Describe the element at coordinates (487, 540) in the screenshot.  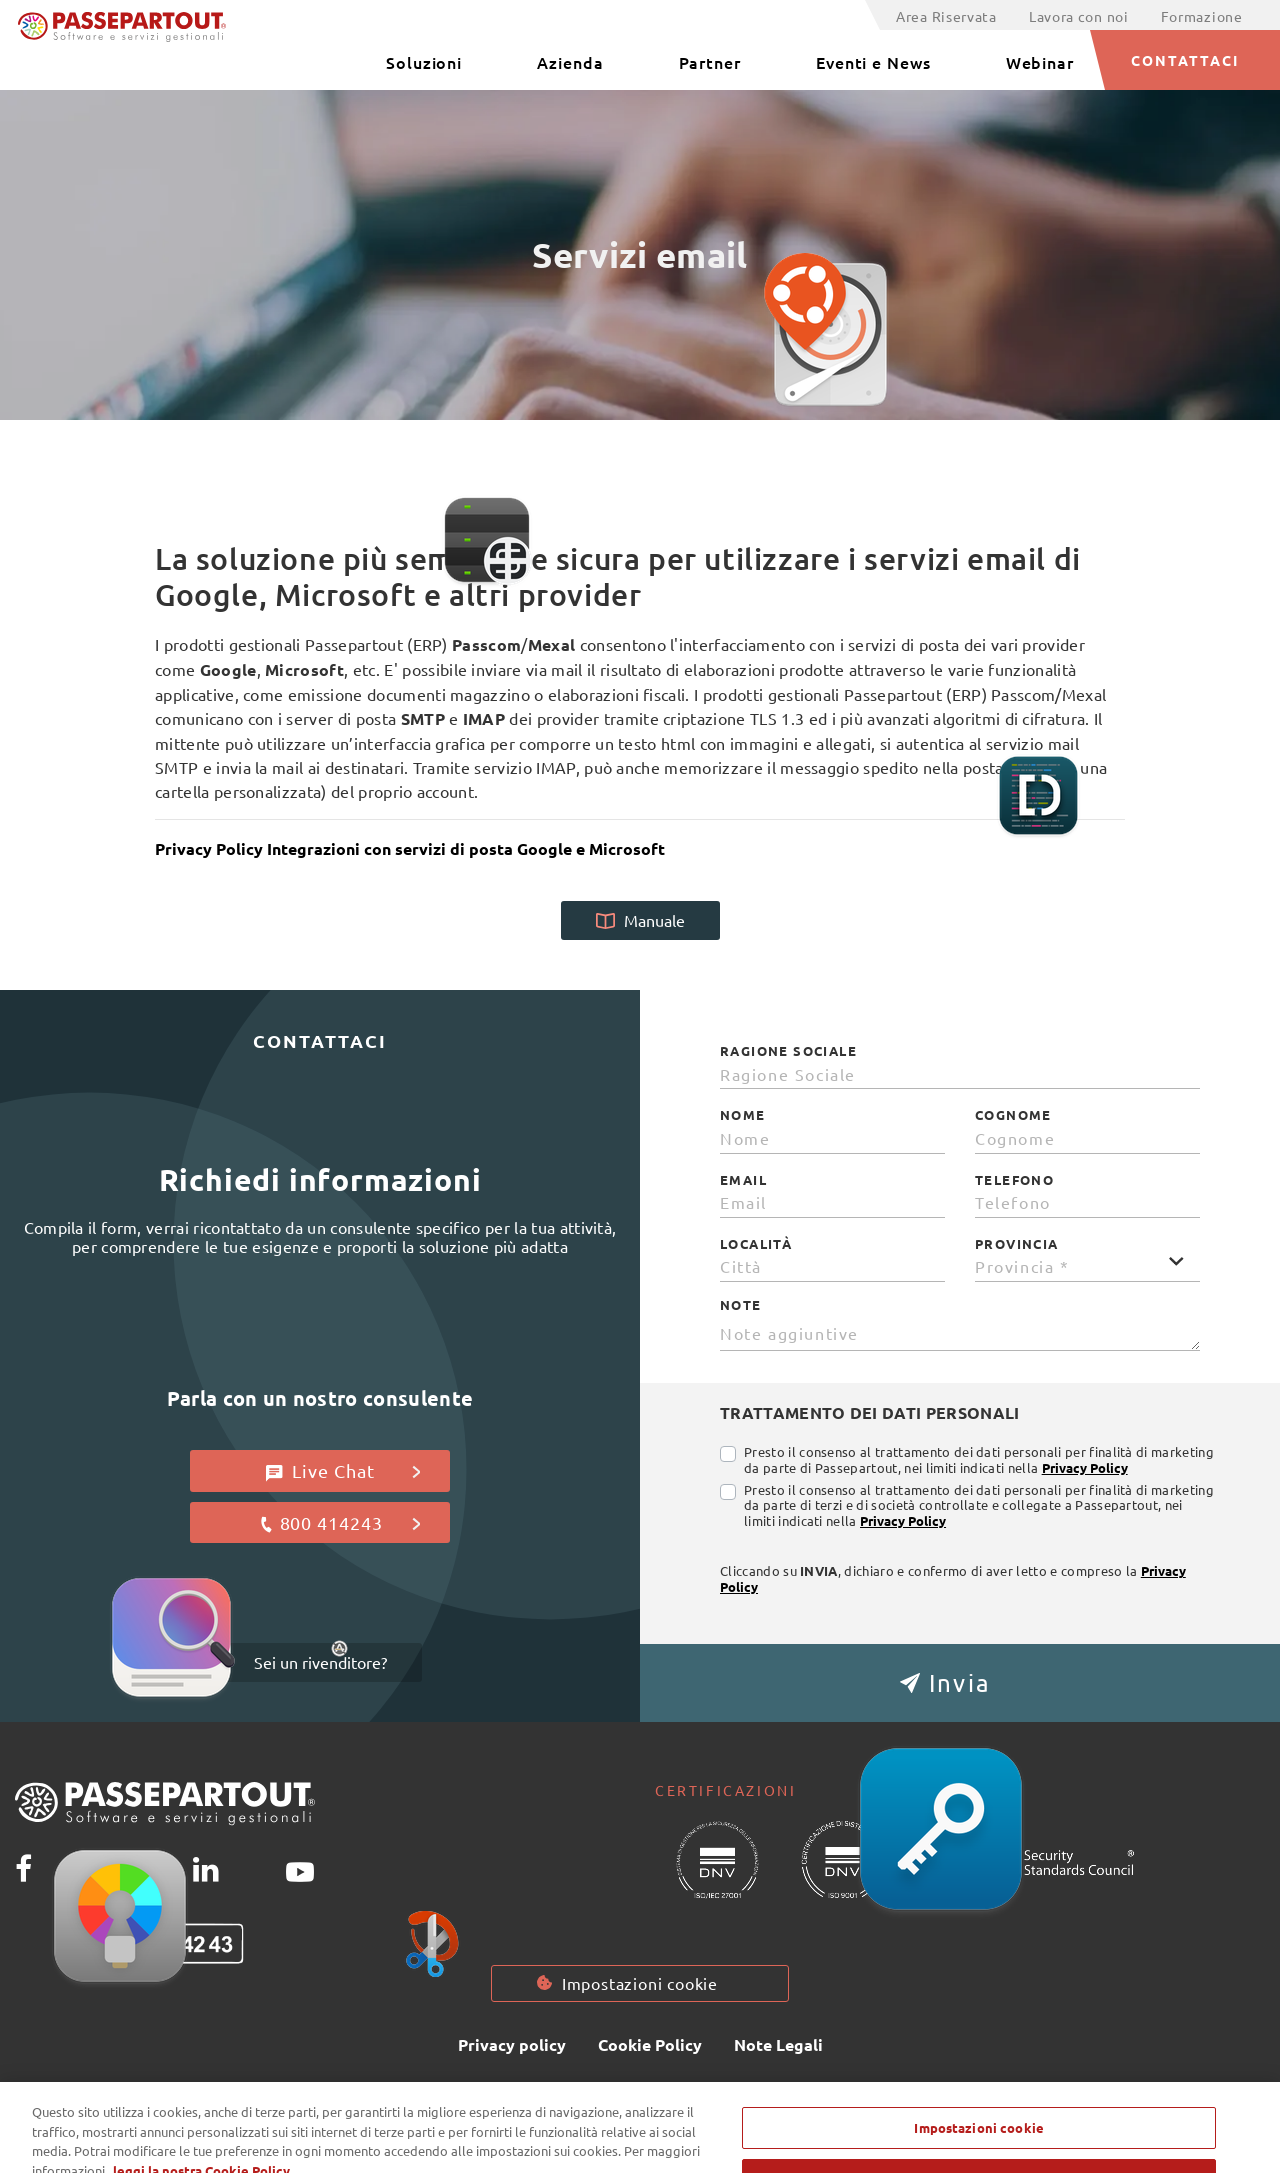
I see `configure windows network sharing settings` at that location.